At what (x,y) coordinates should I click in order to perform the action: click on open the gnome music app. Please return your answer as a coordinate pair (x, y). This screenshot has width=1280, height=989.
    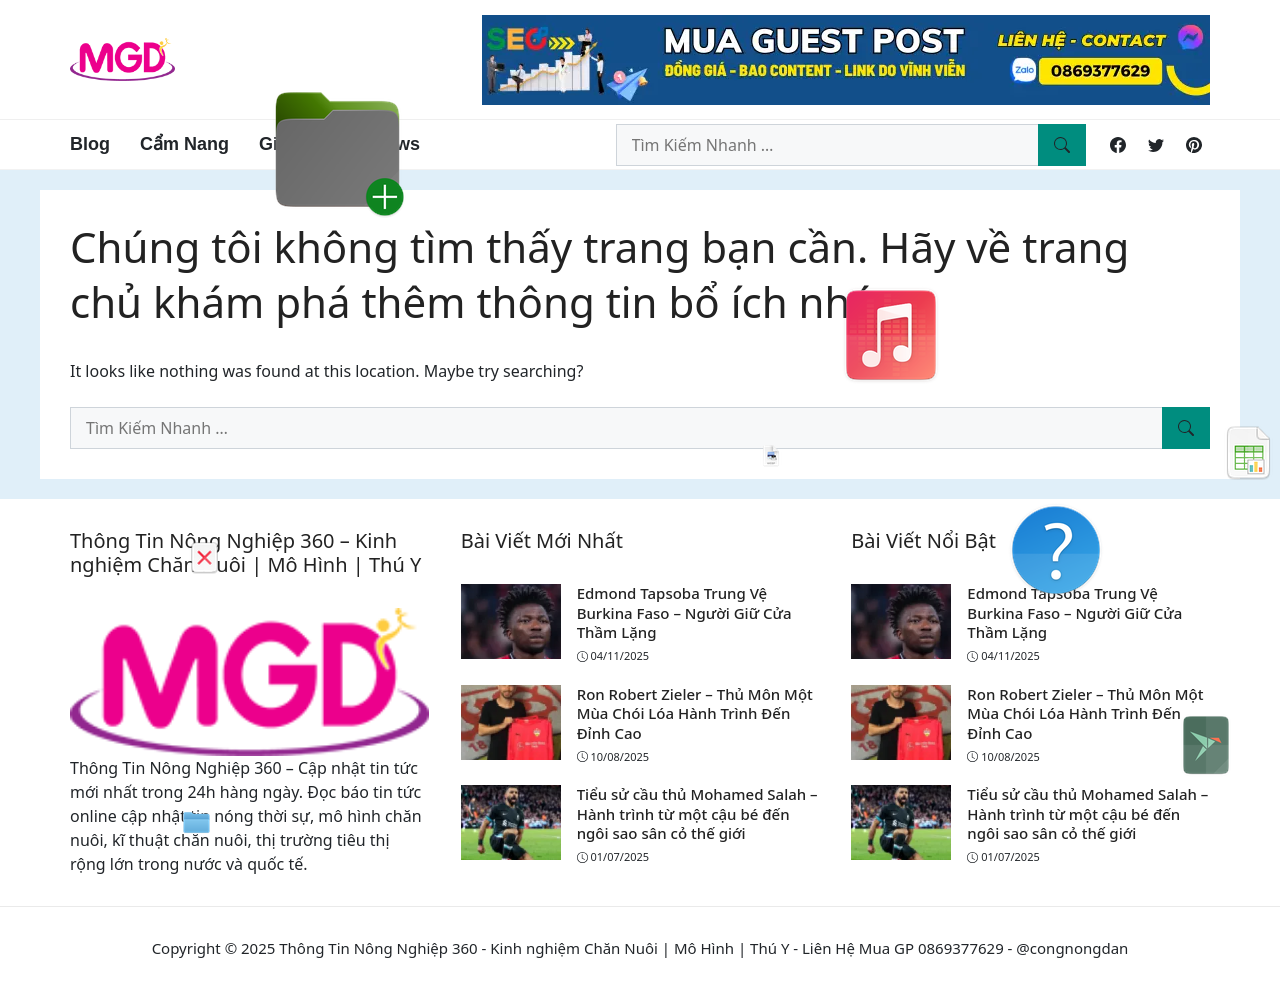
    Looking at the image, I should click on (891, 335).